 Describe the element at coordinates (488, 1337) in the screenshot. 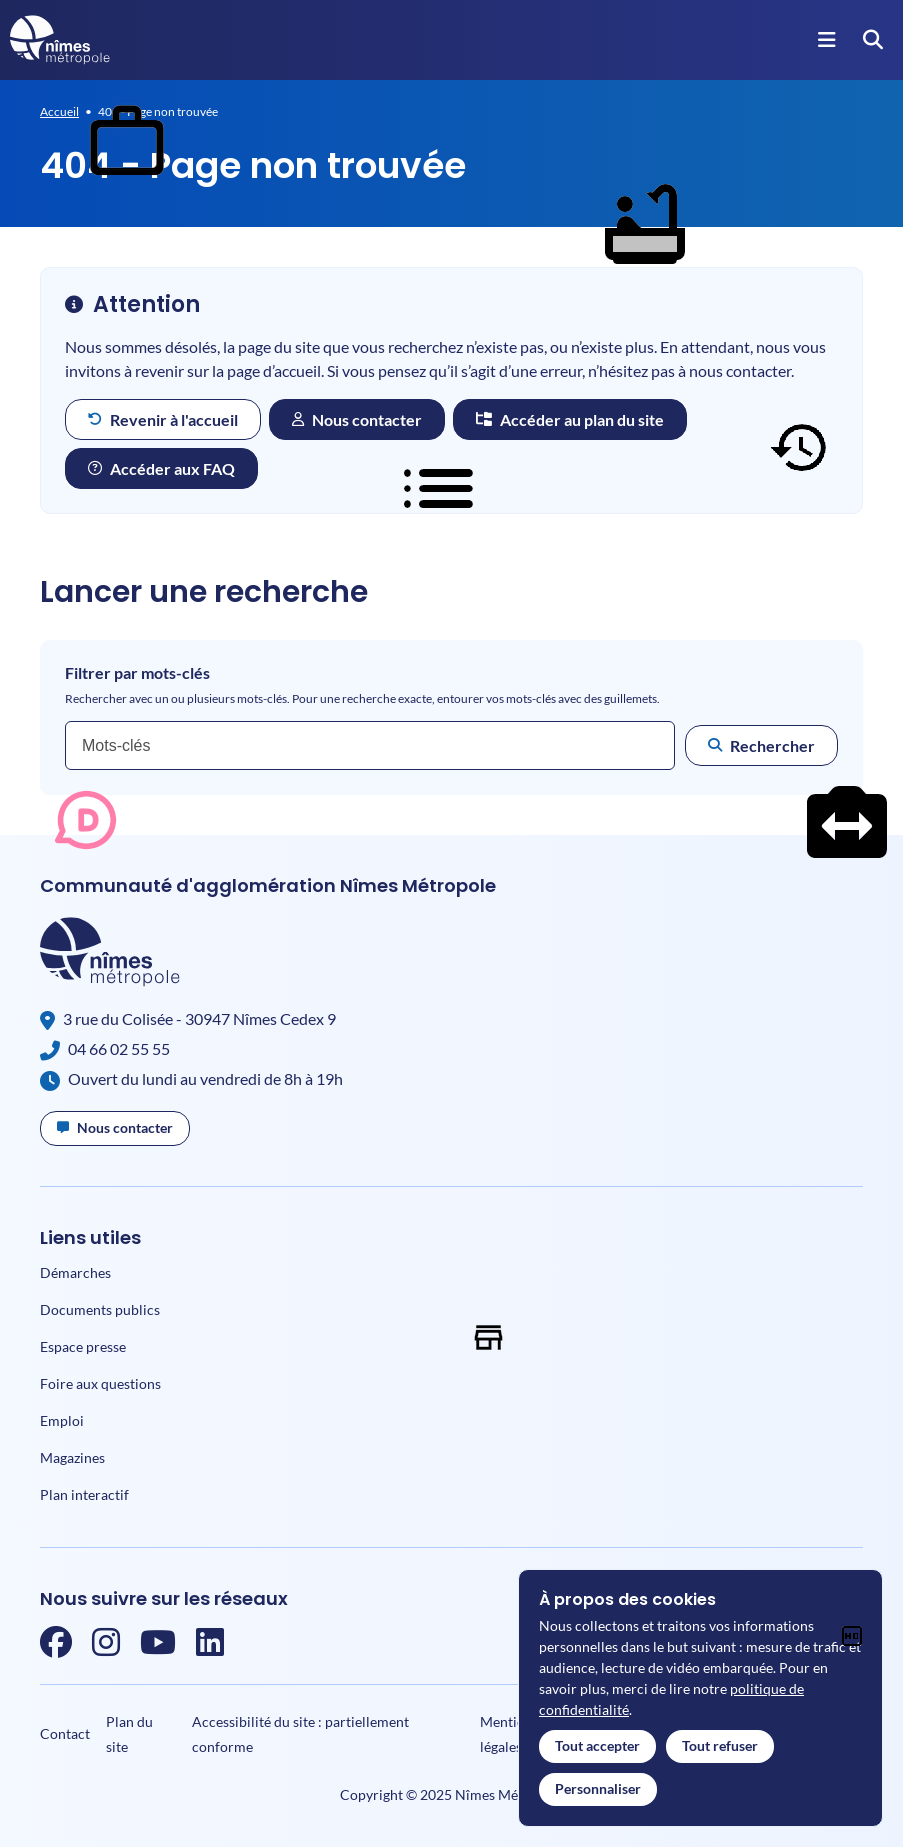

I see `browse or open the store` at that location.